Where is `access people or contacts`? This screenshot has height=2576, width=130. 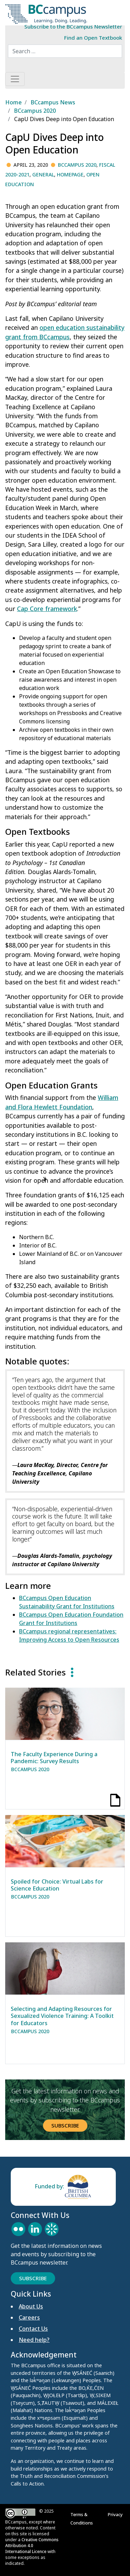
access people or contacts is located at coordinates (45, 1179).